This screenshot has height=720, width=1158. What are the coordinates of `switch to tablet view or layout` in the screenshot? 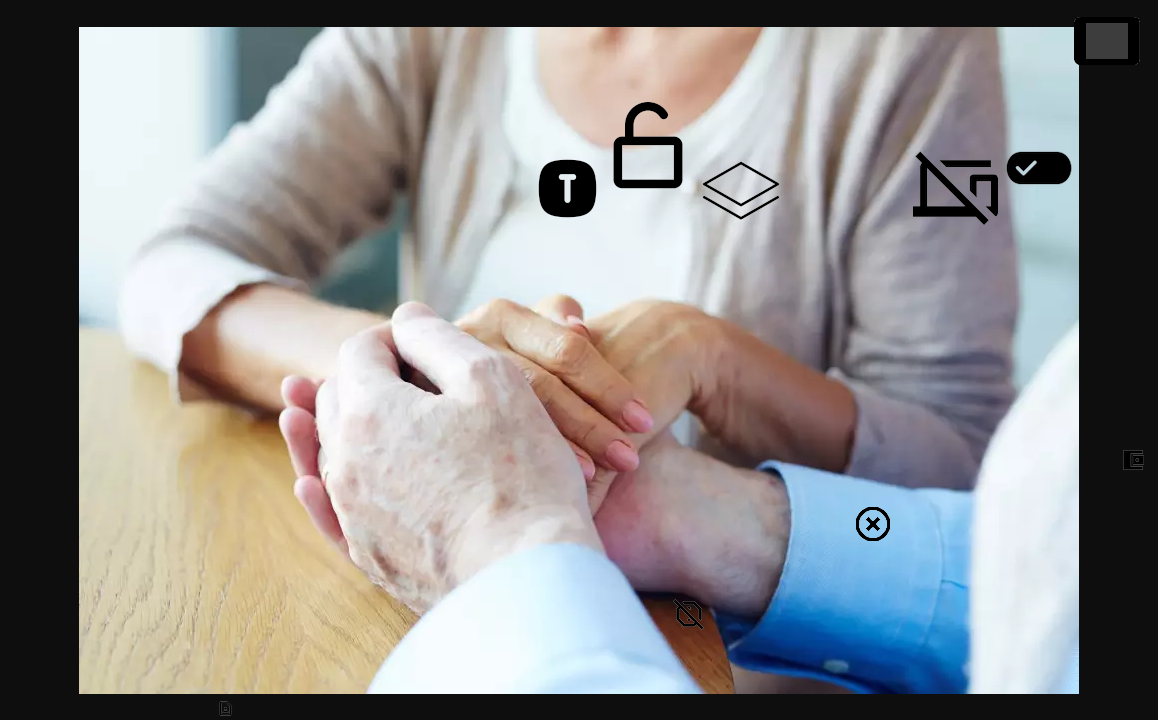 It's located at (1107, 41).